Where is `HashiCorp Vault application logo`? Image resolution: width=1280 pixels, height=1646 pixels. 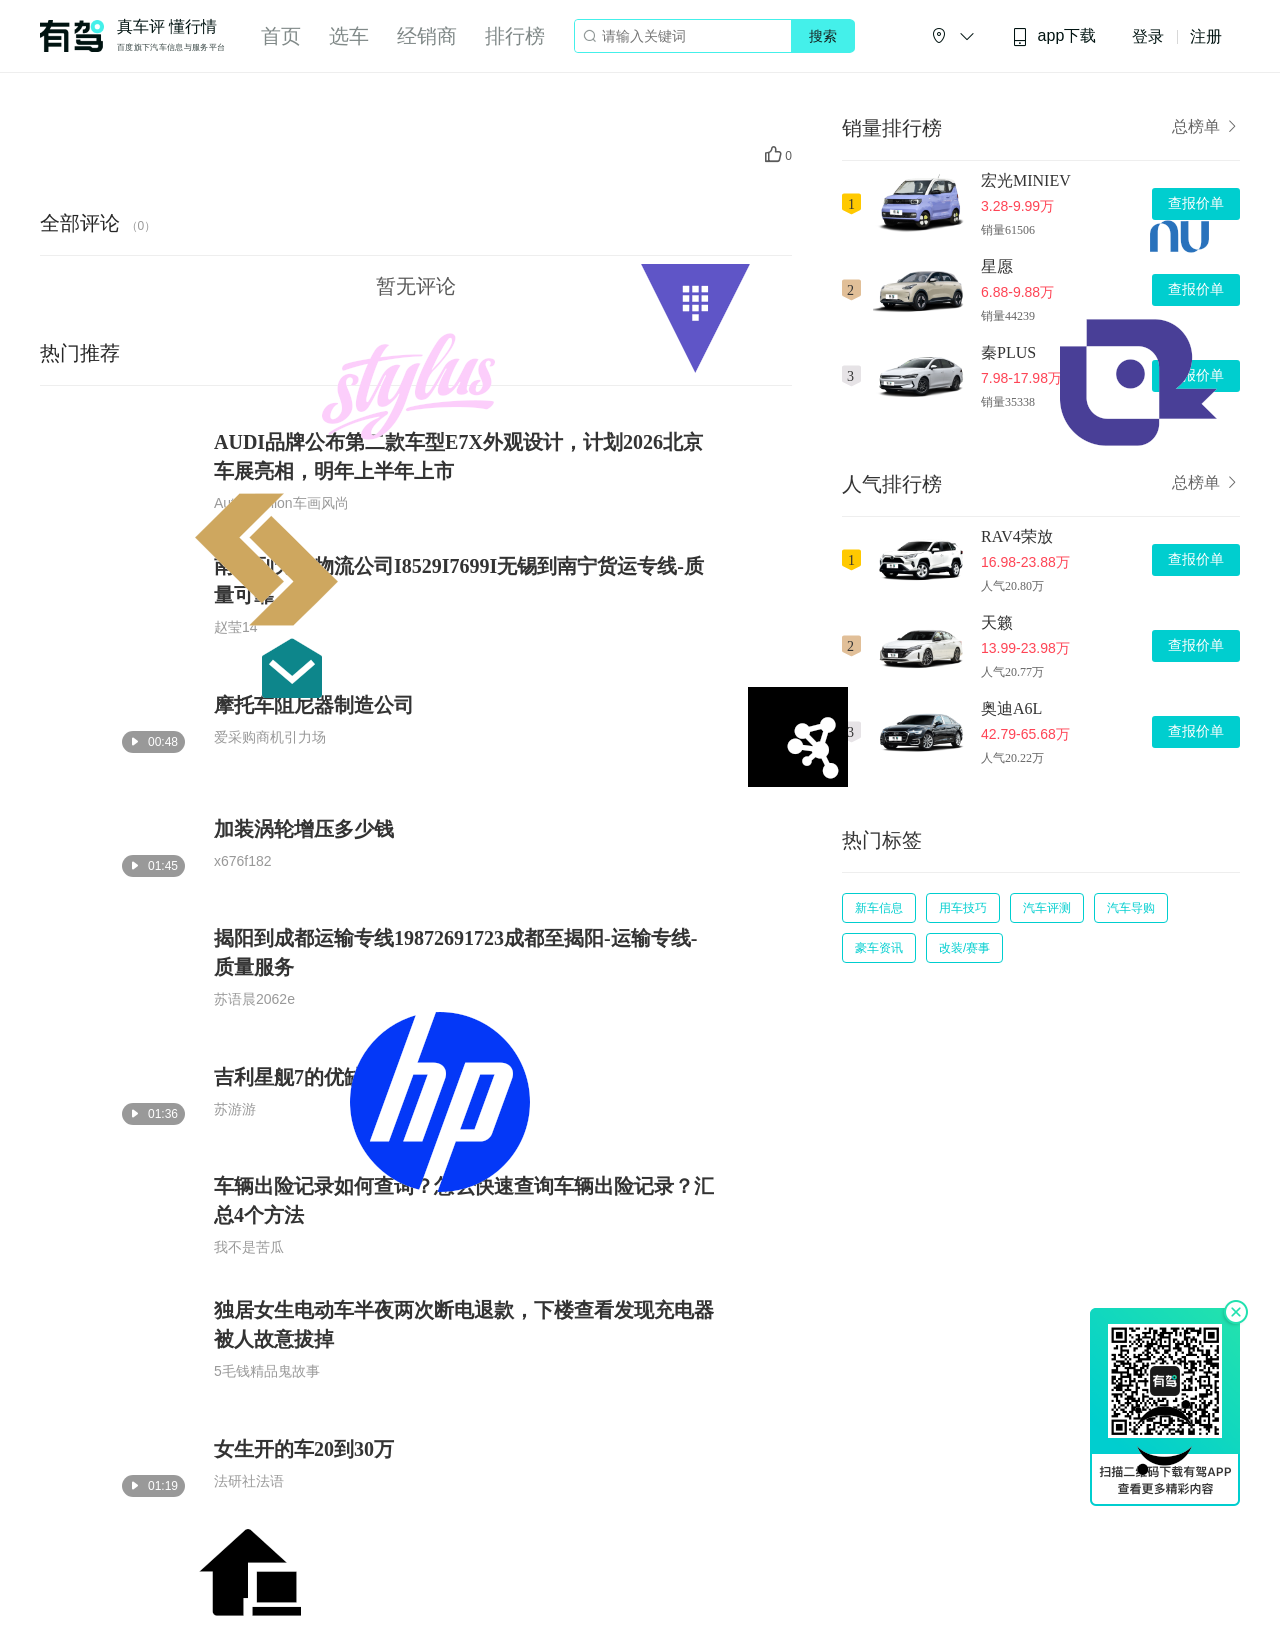
HashiCorp Vault application logo is located at coordinates (695, 318).